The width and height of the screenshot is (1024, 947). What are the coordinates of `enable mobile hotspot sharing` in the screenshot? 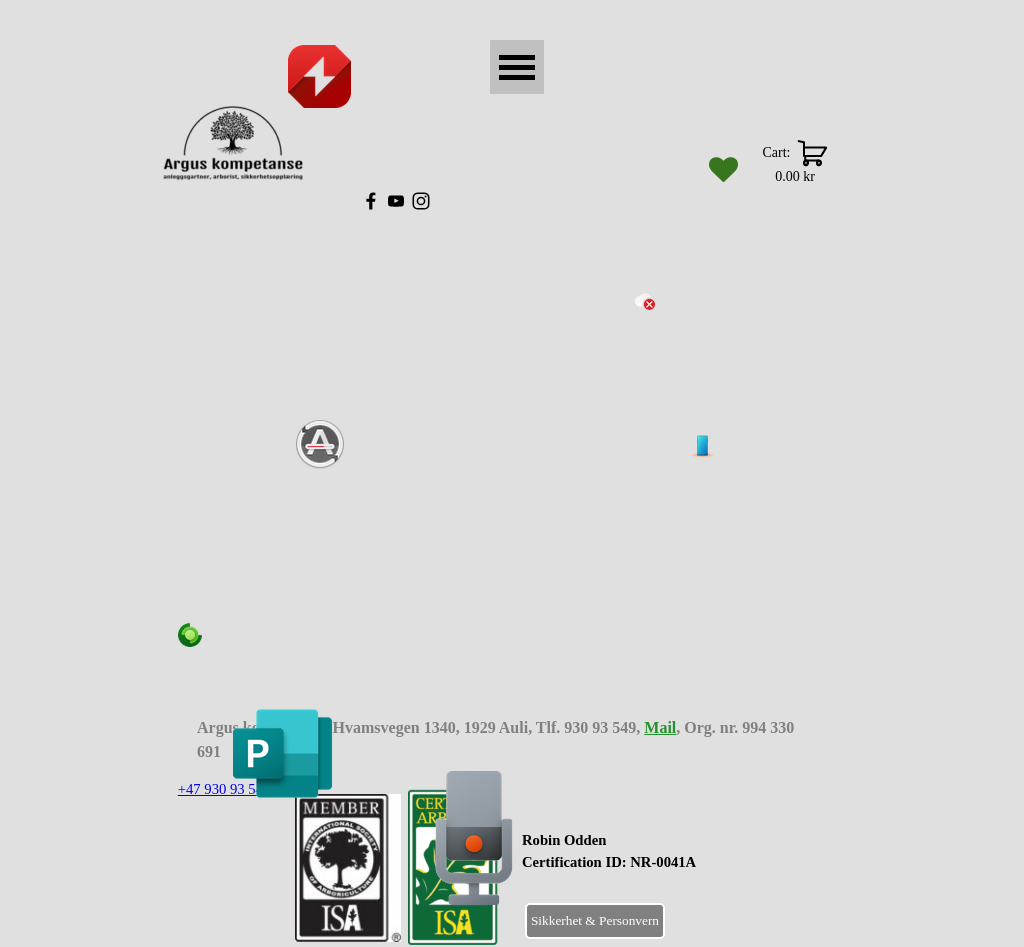 It's located at (702, 446).